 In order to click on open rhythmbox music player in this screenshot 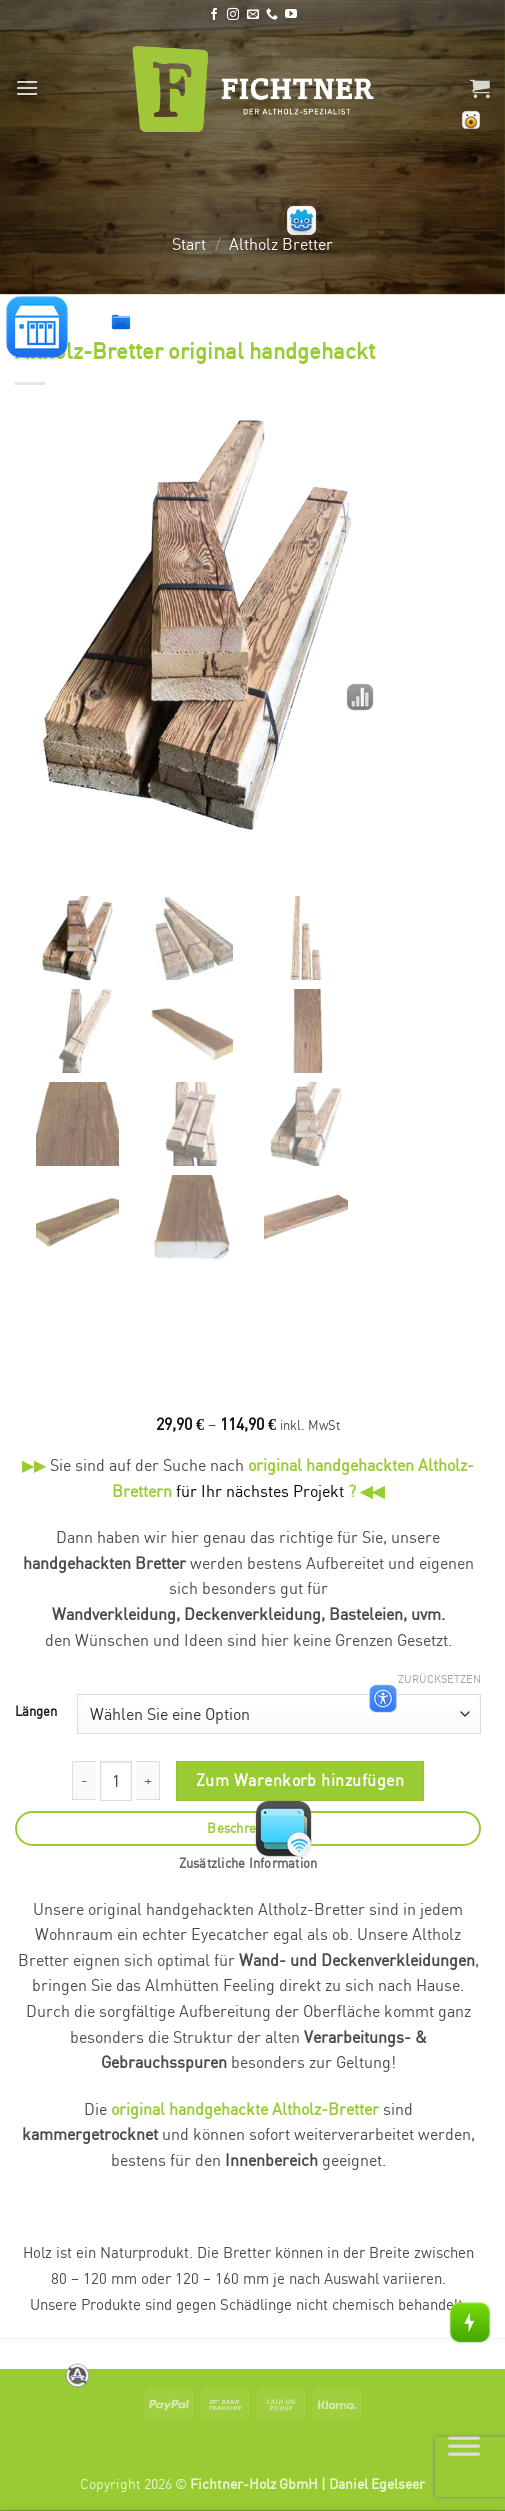, I will do `click(471, 120)`.